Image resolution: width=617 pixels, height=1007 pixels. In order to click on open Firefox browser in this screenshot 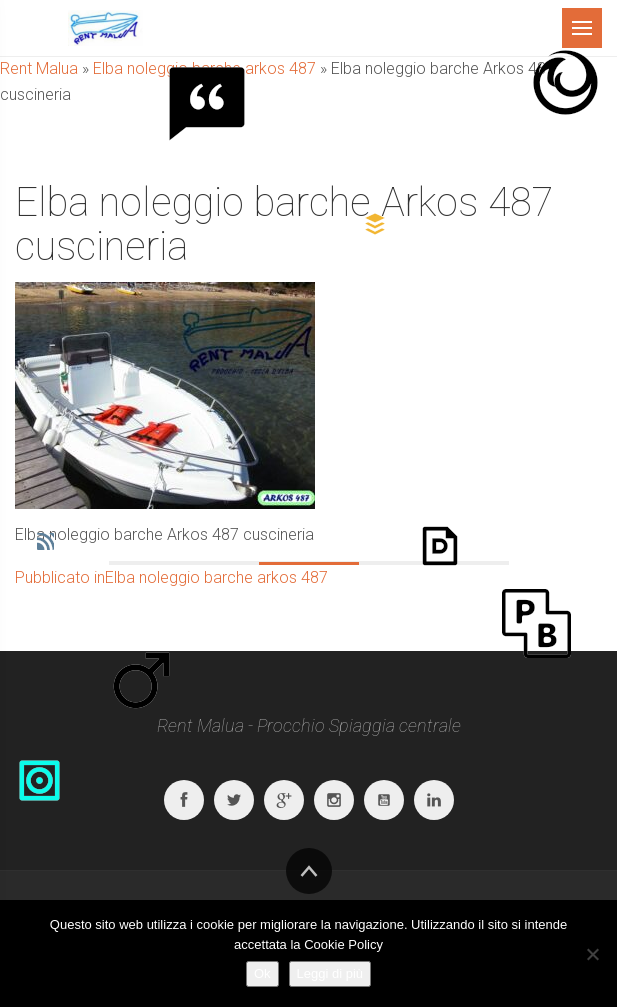, I will do `click(565, 82)`.